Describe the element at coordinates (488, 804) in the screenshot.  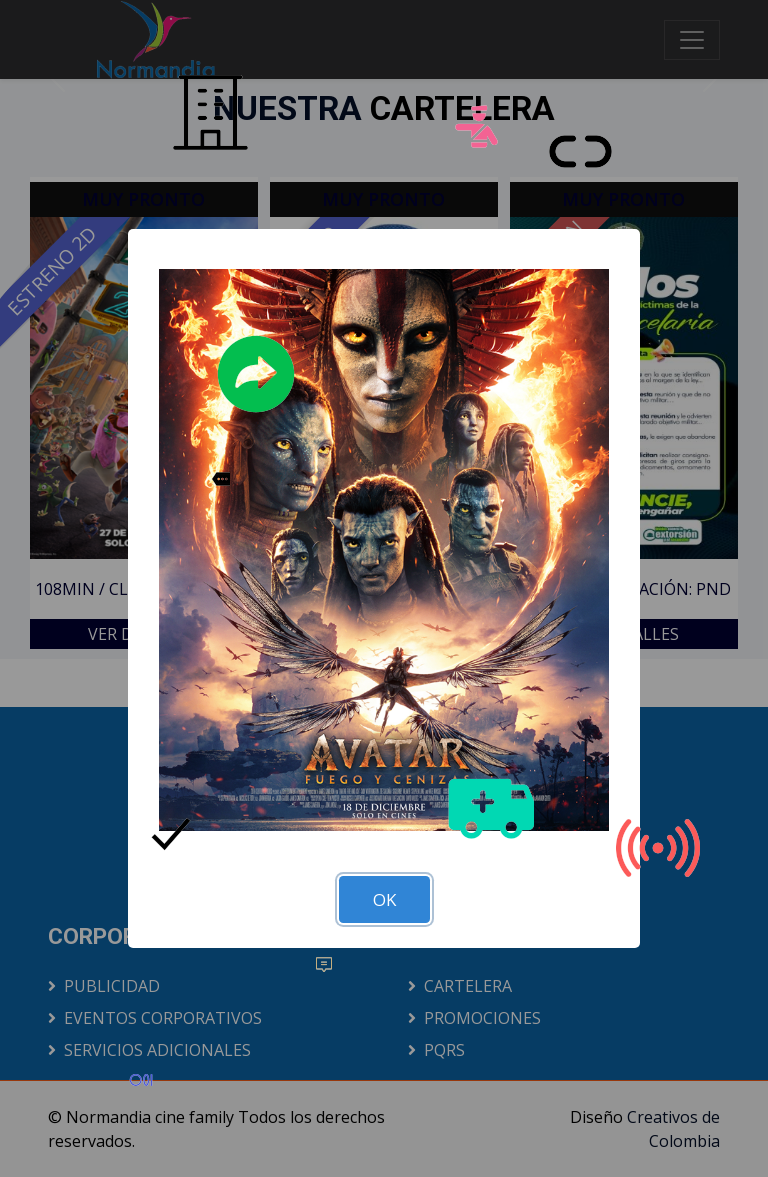
I see `request emergency medical services` at that location.